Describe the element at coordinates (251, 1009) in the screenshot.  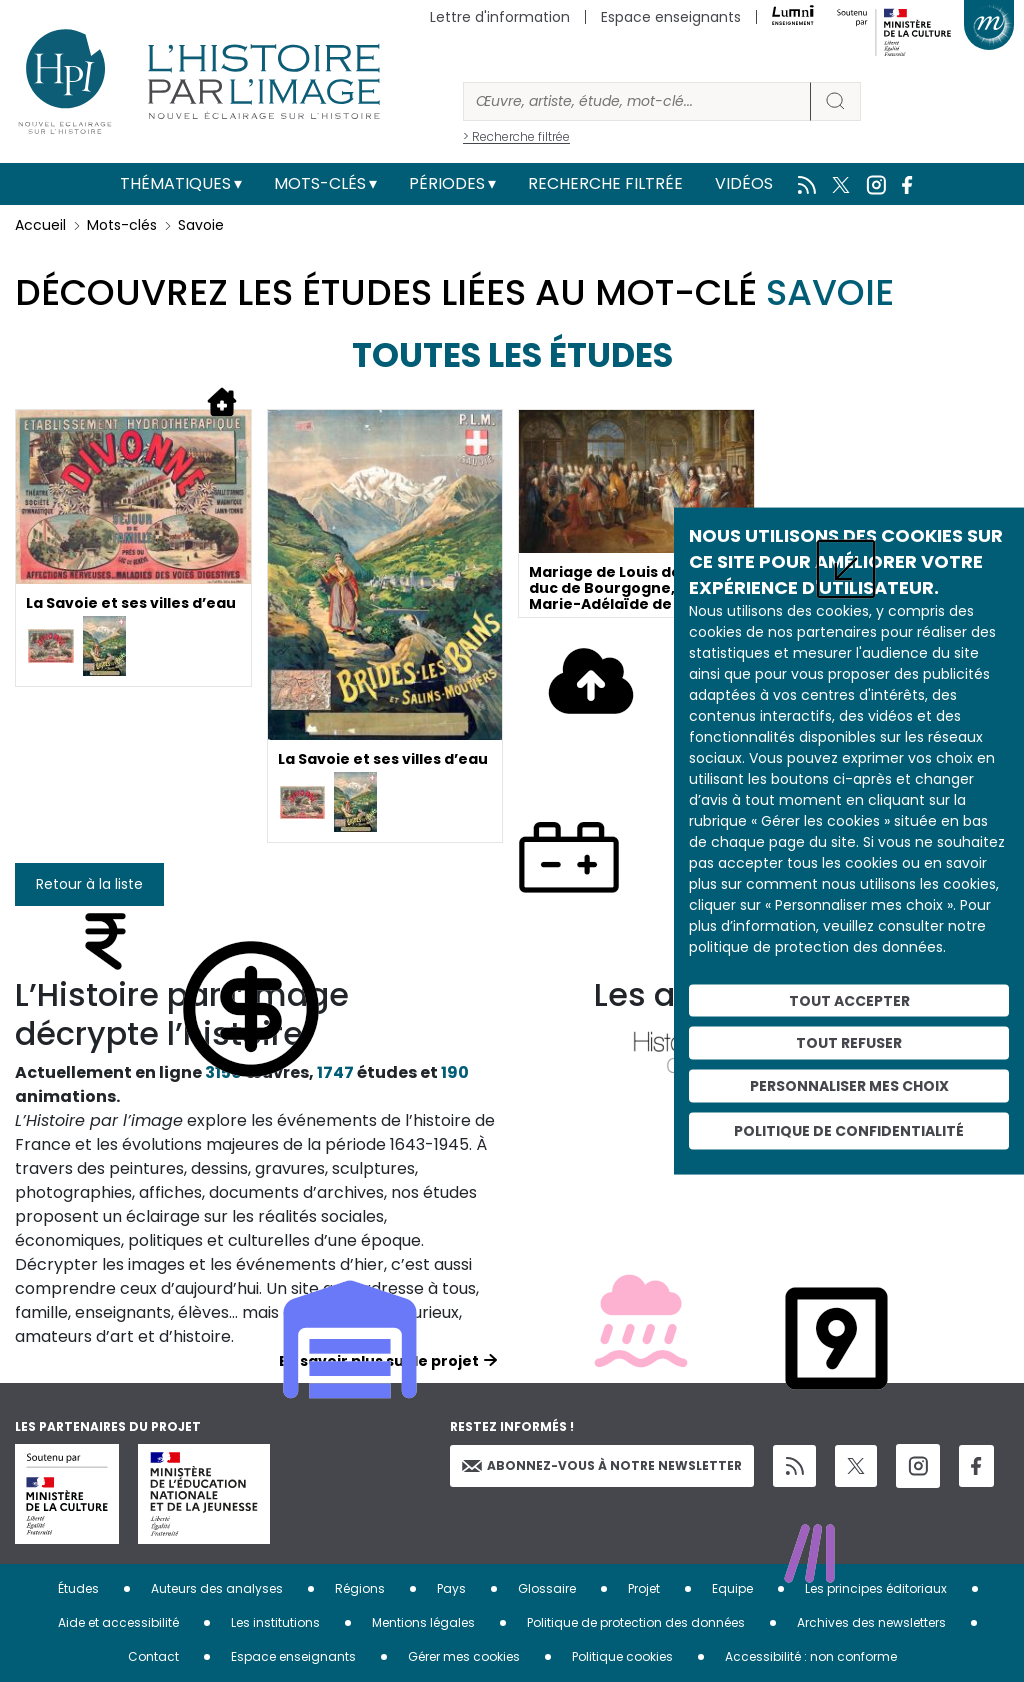
I see `view account balance or payment options` at that location.